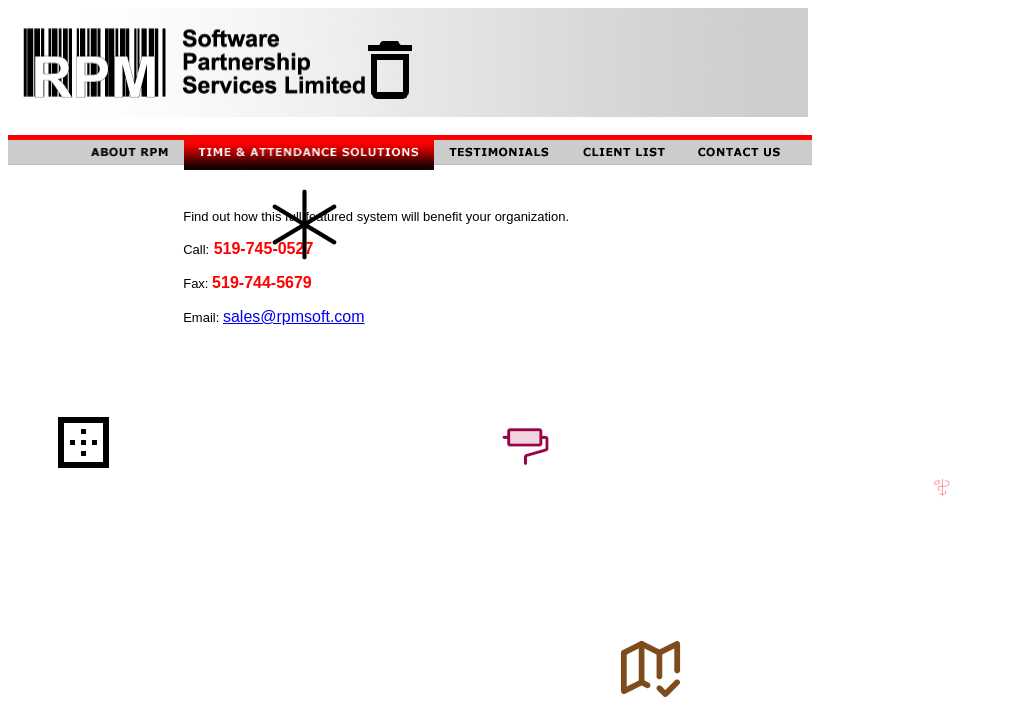 The image size is (1024, 720). Describe the element at coordinates (525, 443) in the screenshot. I see `customize theme or appearance settings` at that location.